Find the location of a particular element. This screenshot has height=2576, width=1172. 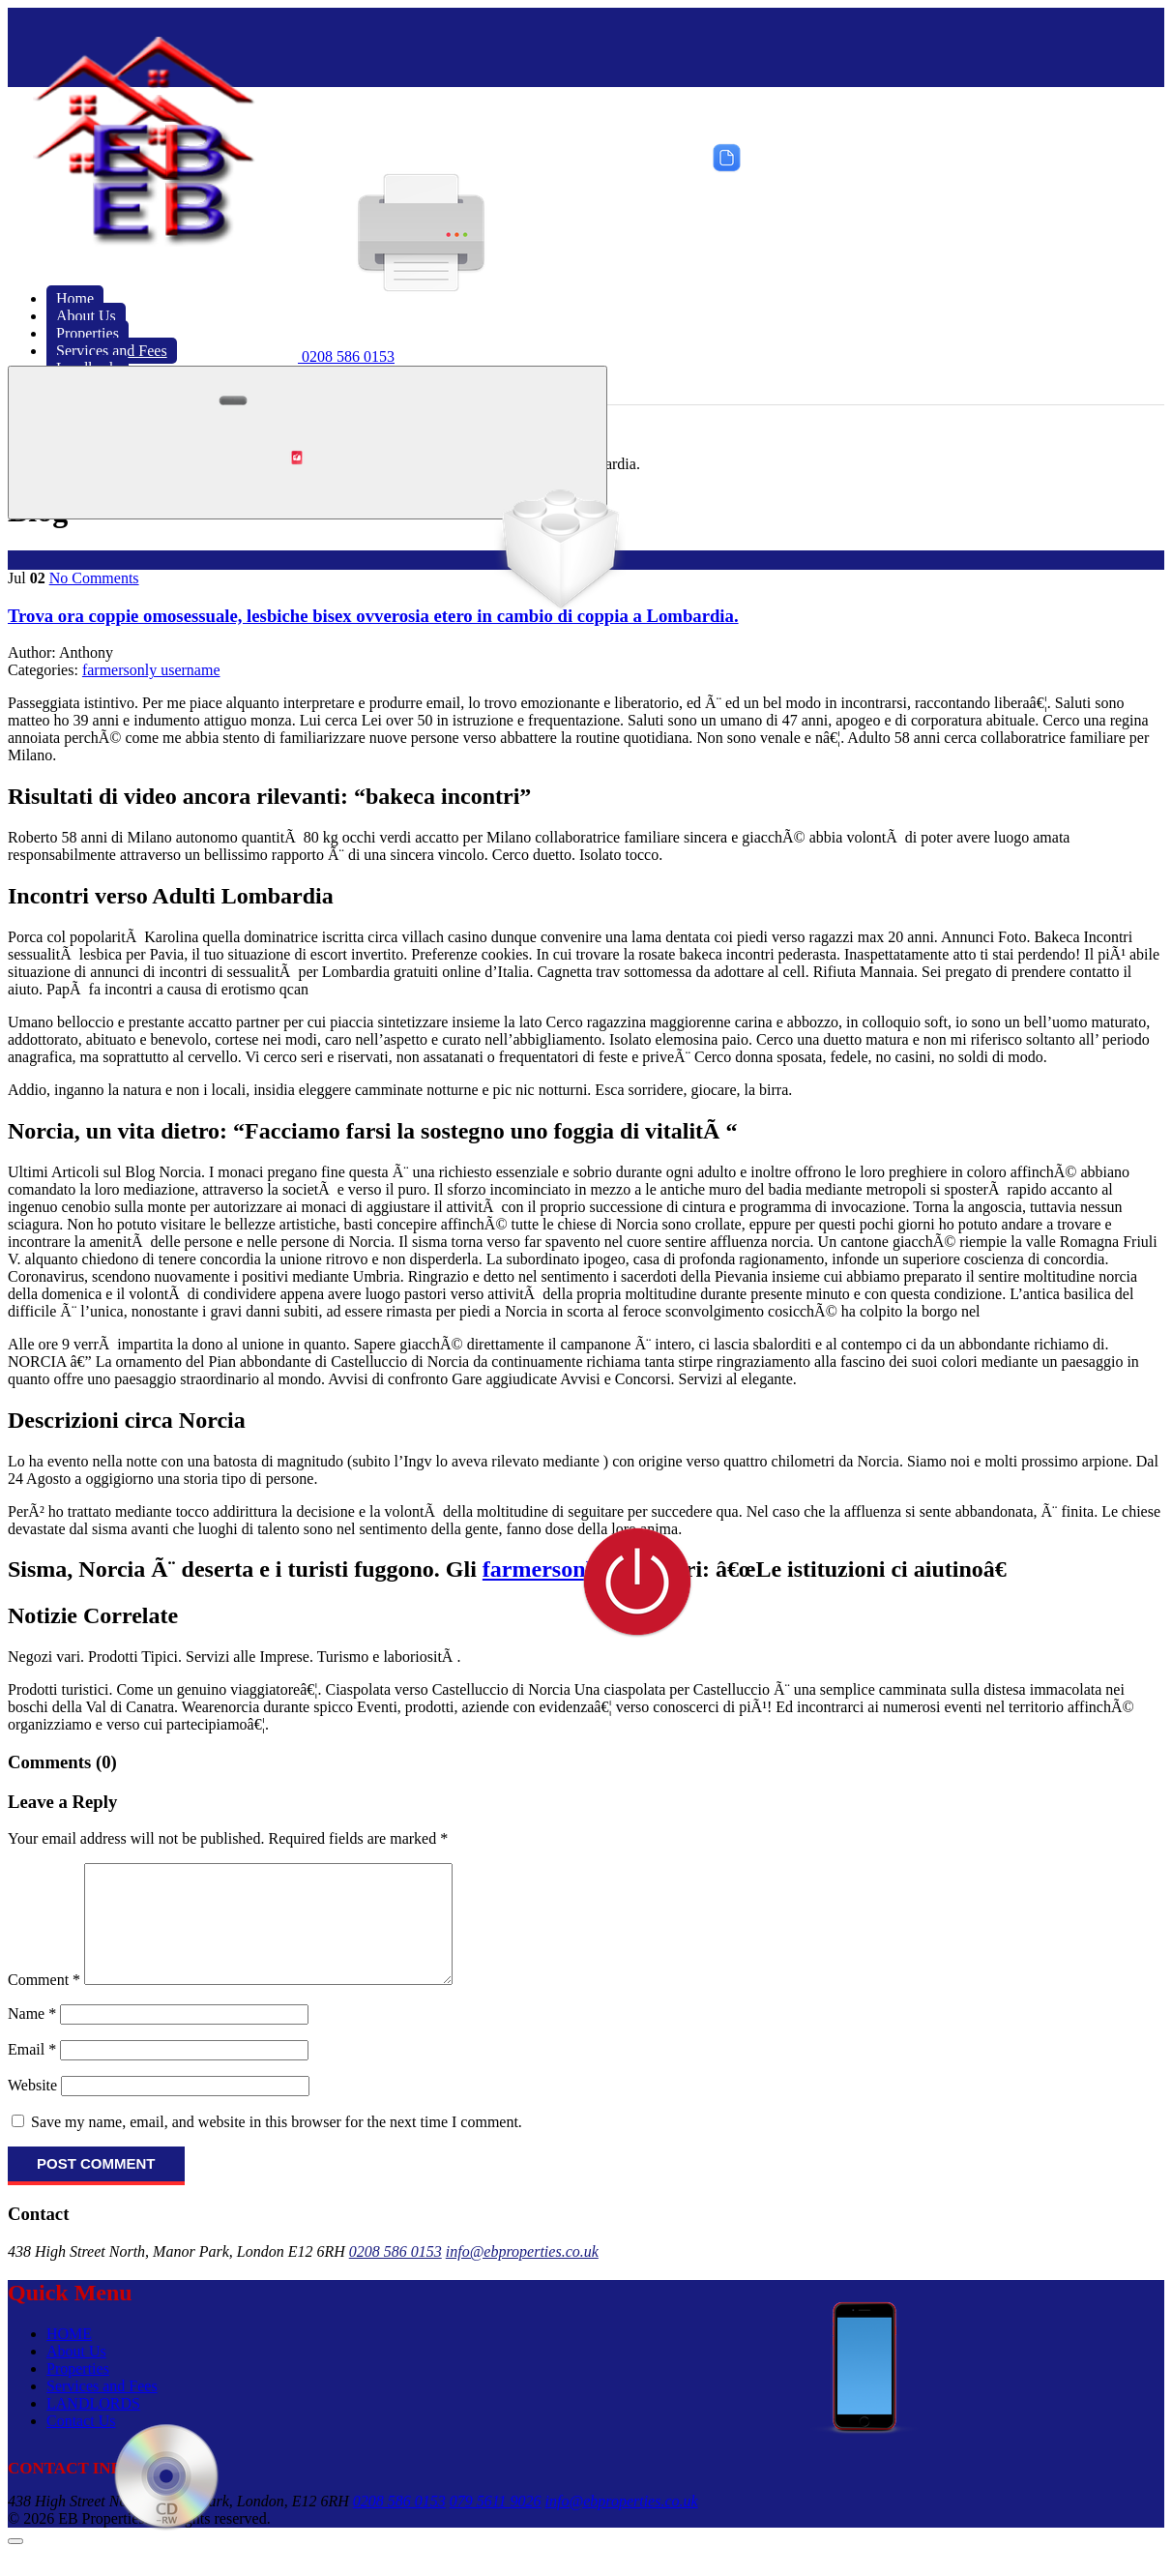

a plugin or extension module is located at coordinates (560, 549).